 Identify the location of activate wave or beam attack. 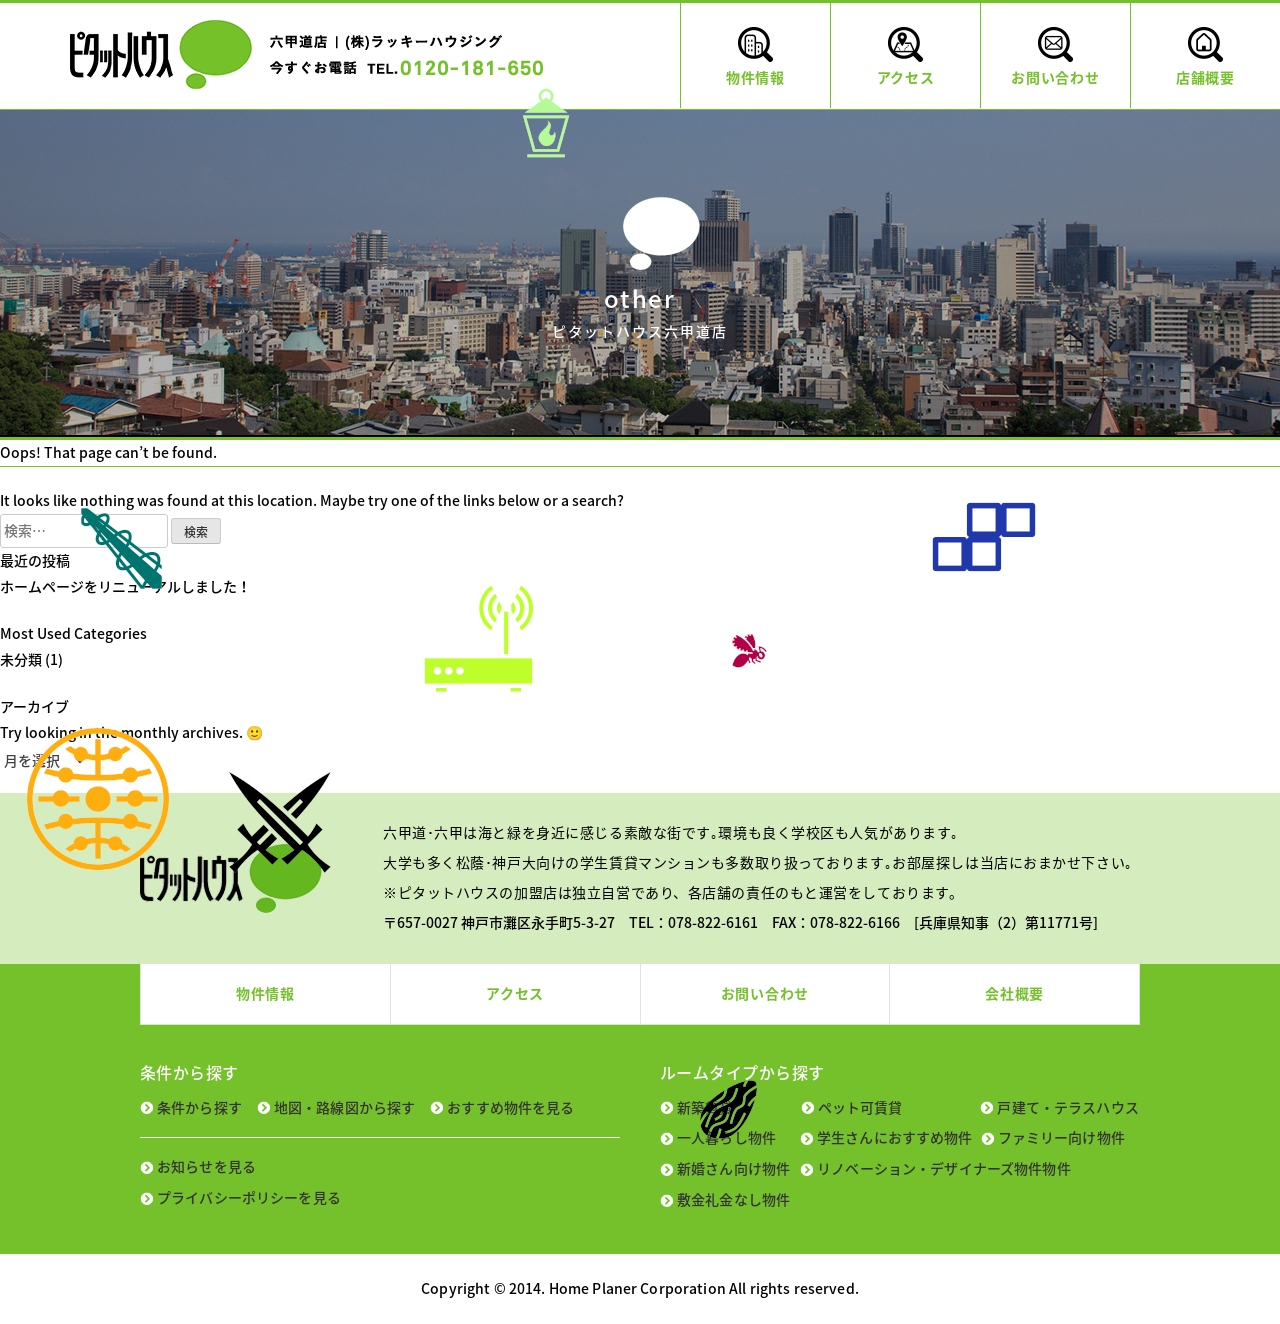
(121, 548).